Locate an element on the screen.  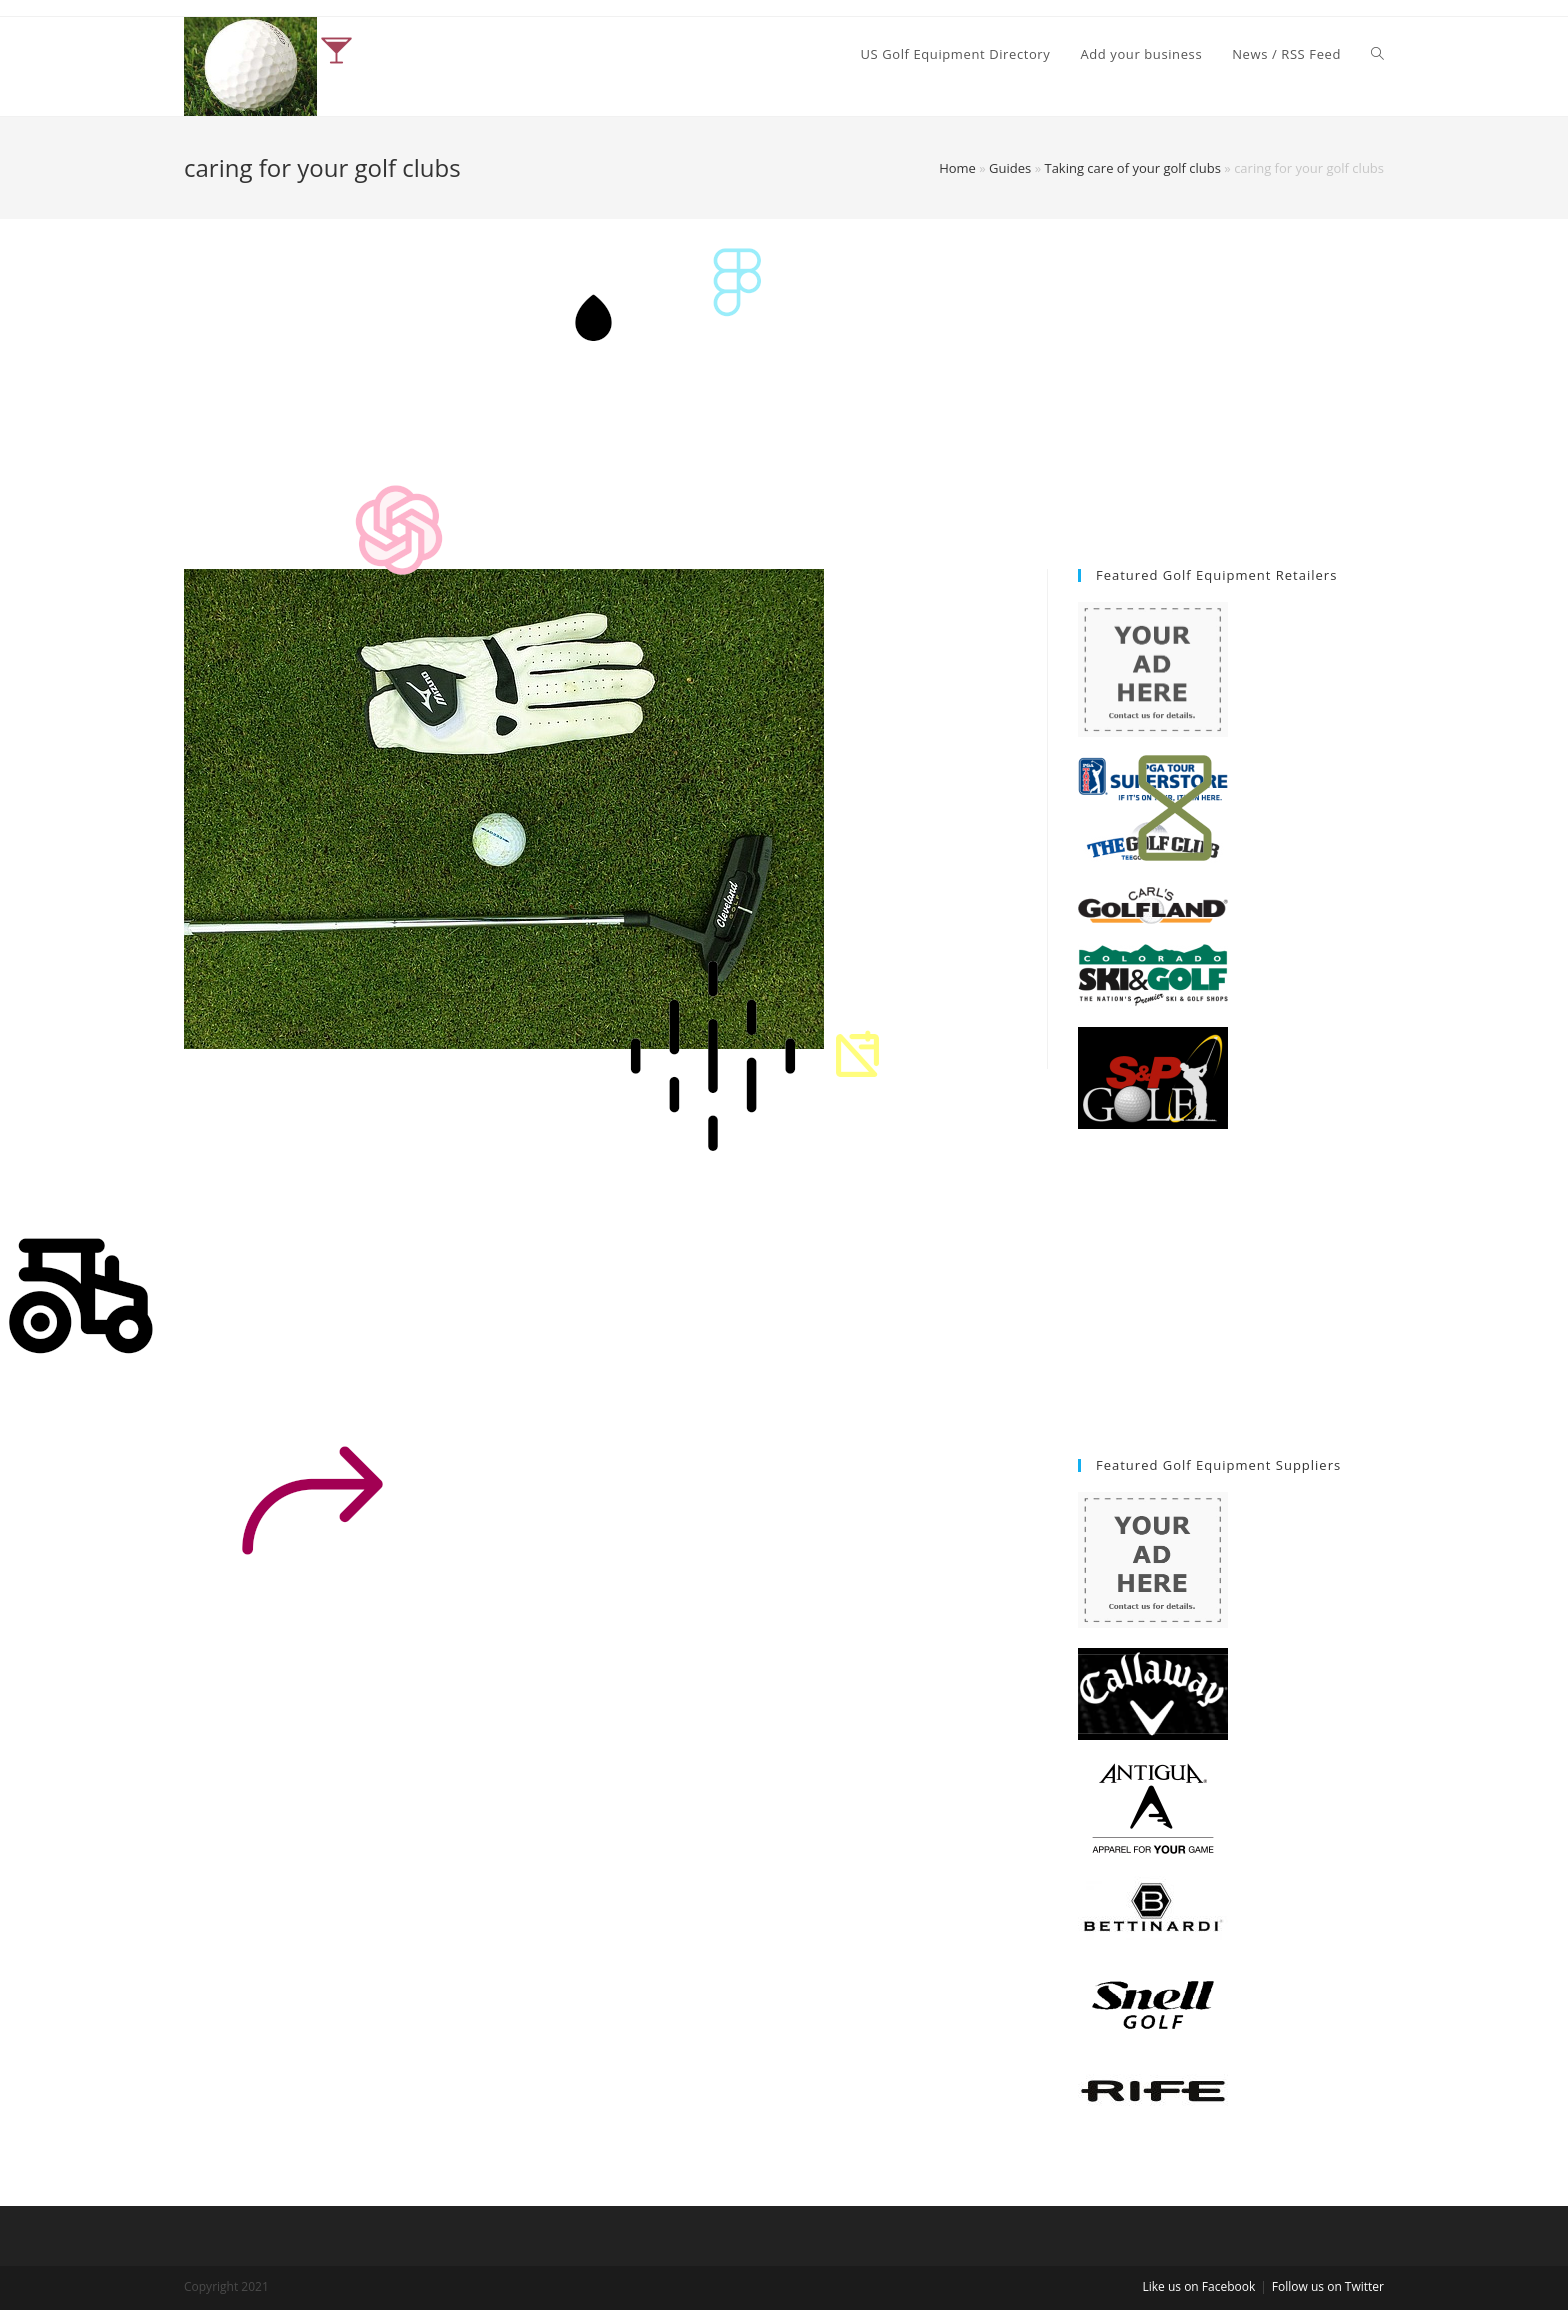
indicates calendar or scheduling is disabled is located at coordinates (857, 1055).